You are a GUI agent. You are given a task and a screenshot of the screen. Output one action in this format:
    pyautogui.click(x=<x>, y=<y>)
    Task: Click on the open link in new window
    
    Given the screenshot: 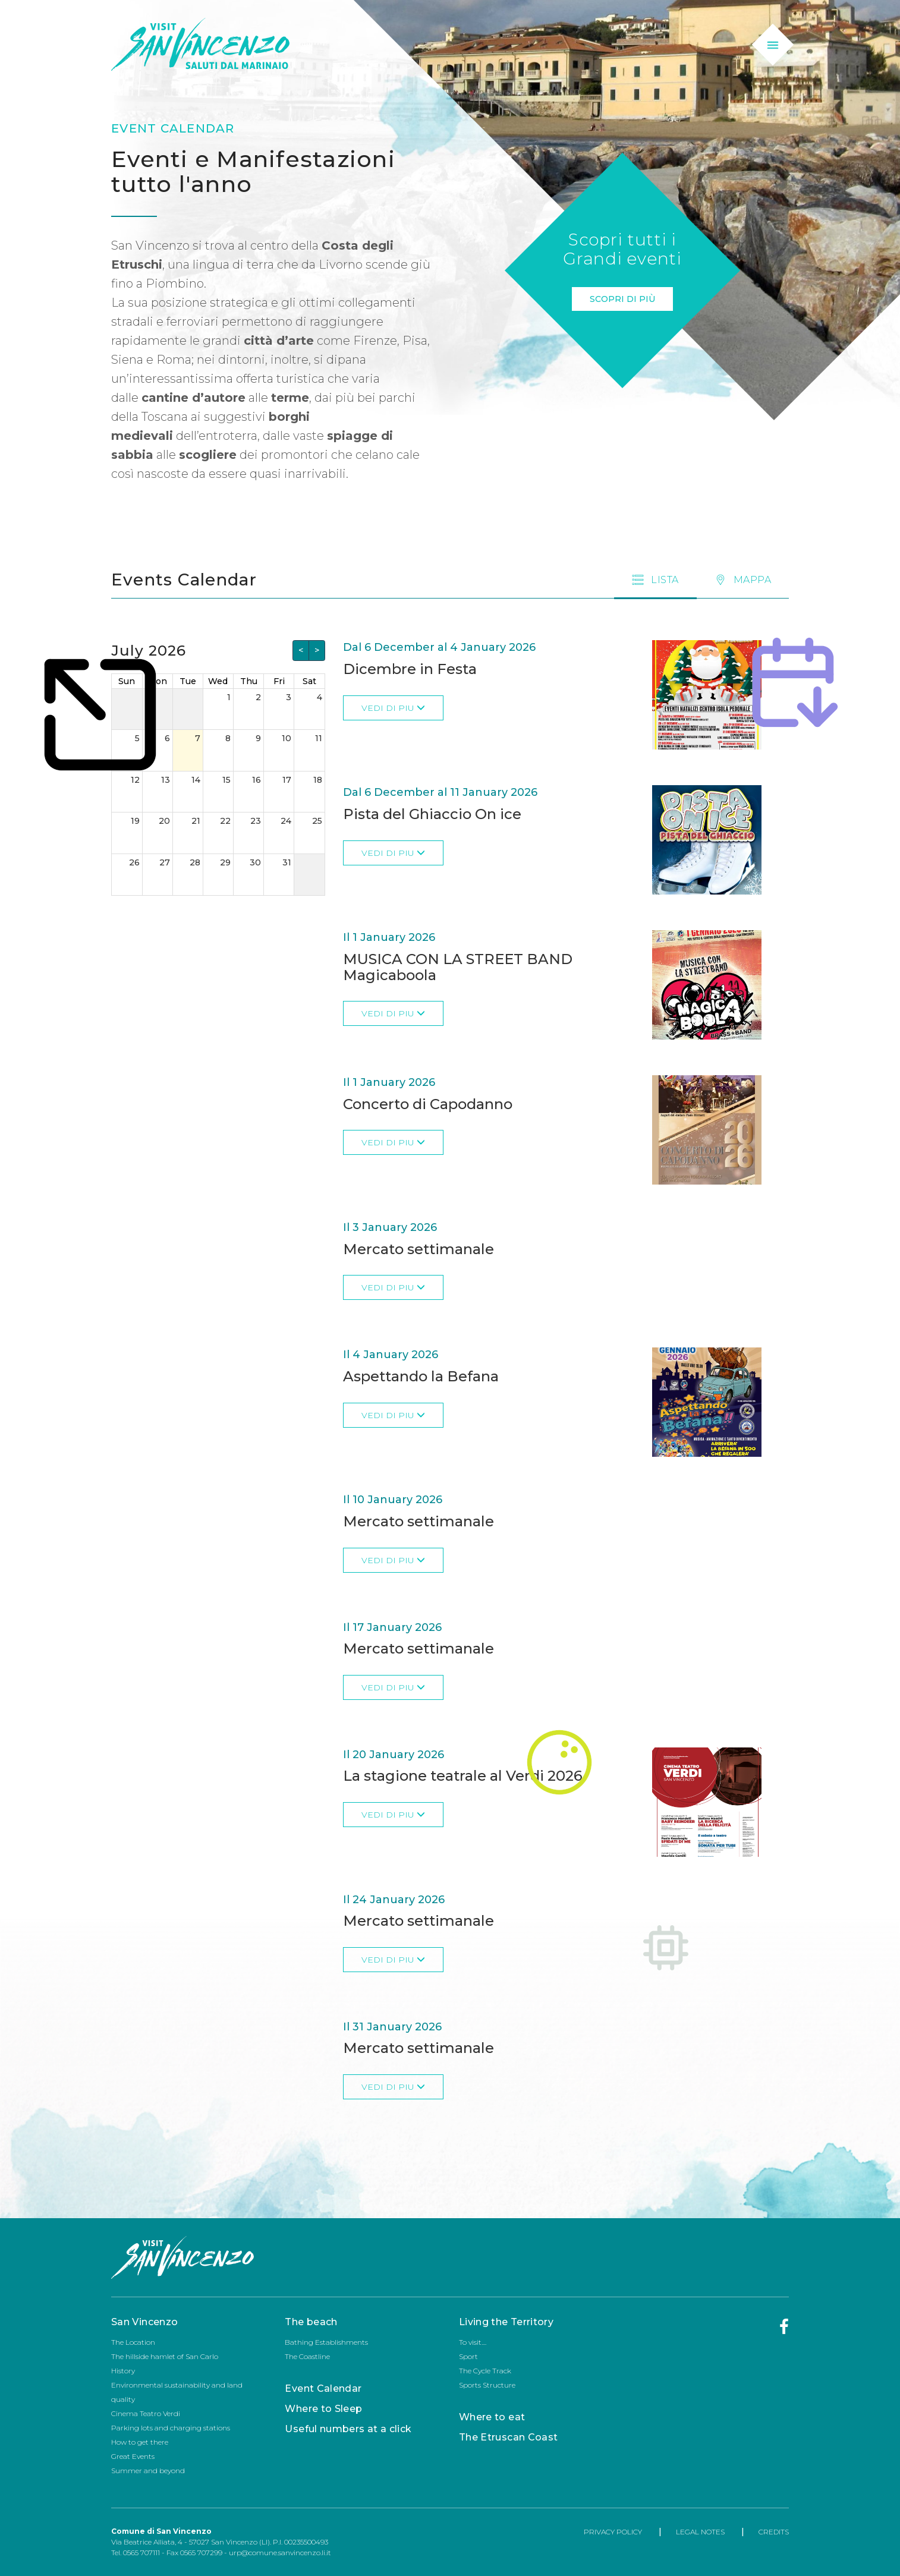 What is the action you would take?
    pyautogui.click(x=100, y=714)
    